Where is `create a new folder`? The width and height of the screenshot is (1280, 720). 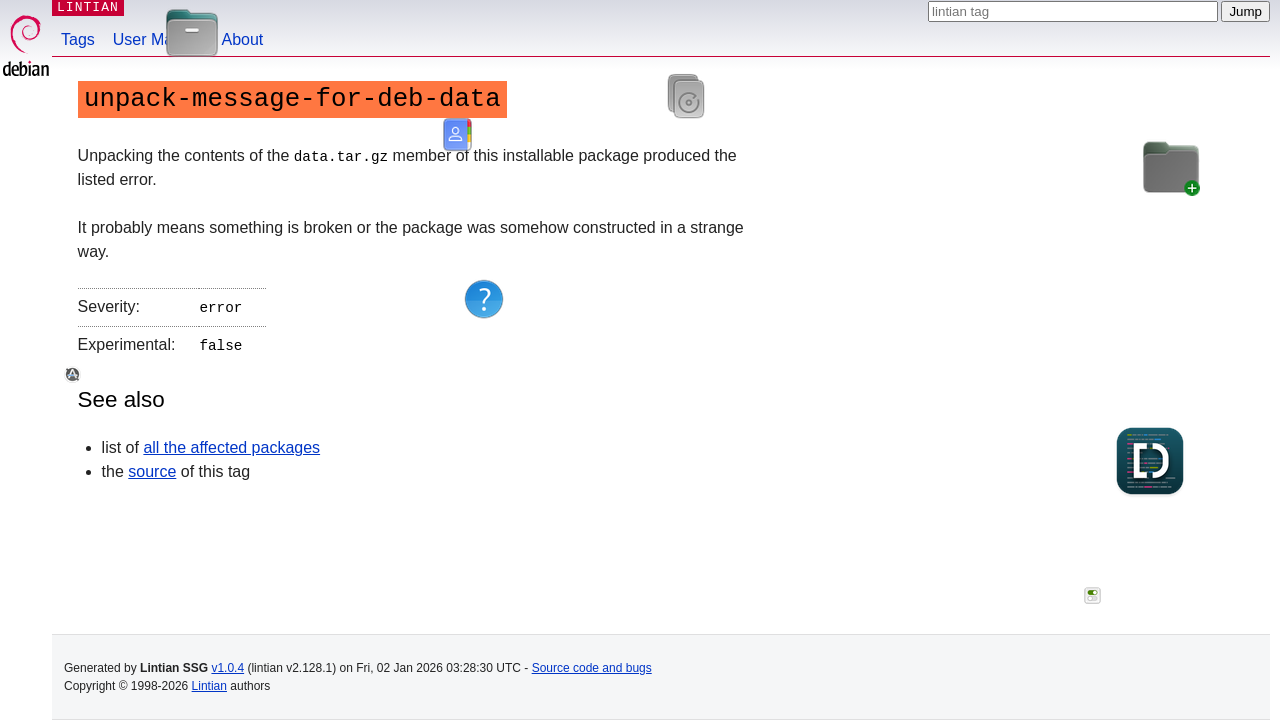 create a new folder is located at coordinates (1171, 167).